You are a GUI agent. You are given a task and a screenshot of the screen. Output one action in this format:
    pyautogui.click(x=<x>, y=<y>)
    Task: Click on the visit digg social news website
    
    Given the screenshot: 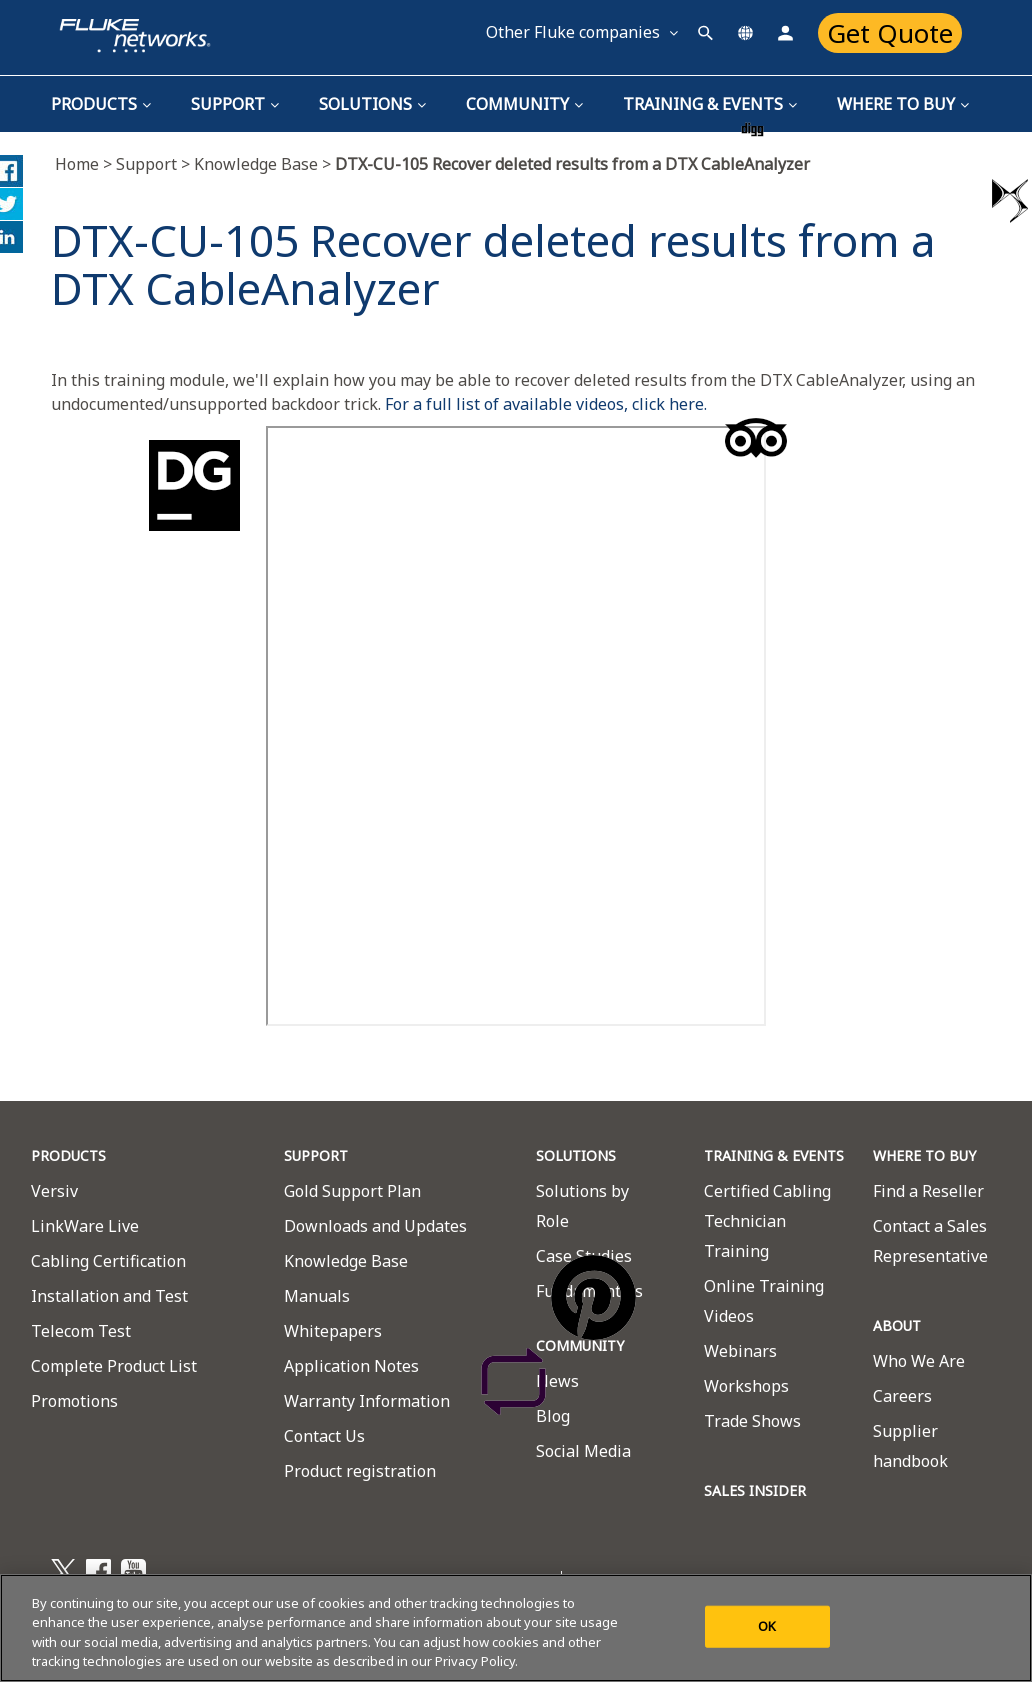 What is the action you would take?
    pyautogui.click(x=752, y=129)
    